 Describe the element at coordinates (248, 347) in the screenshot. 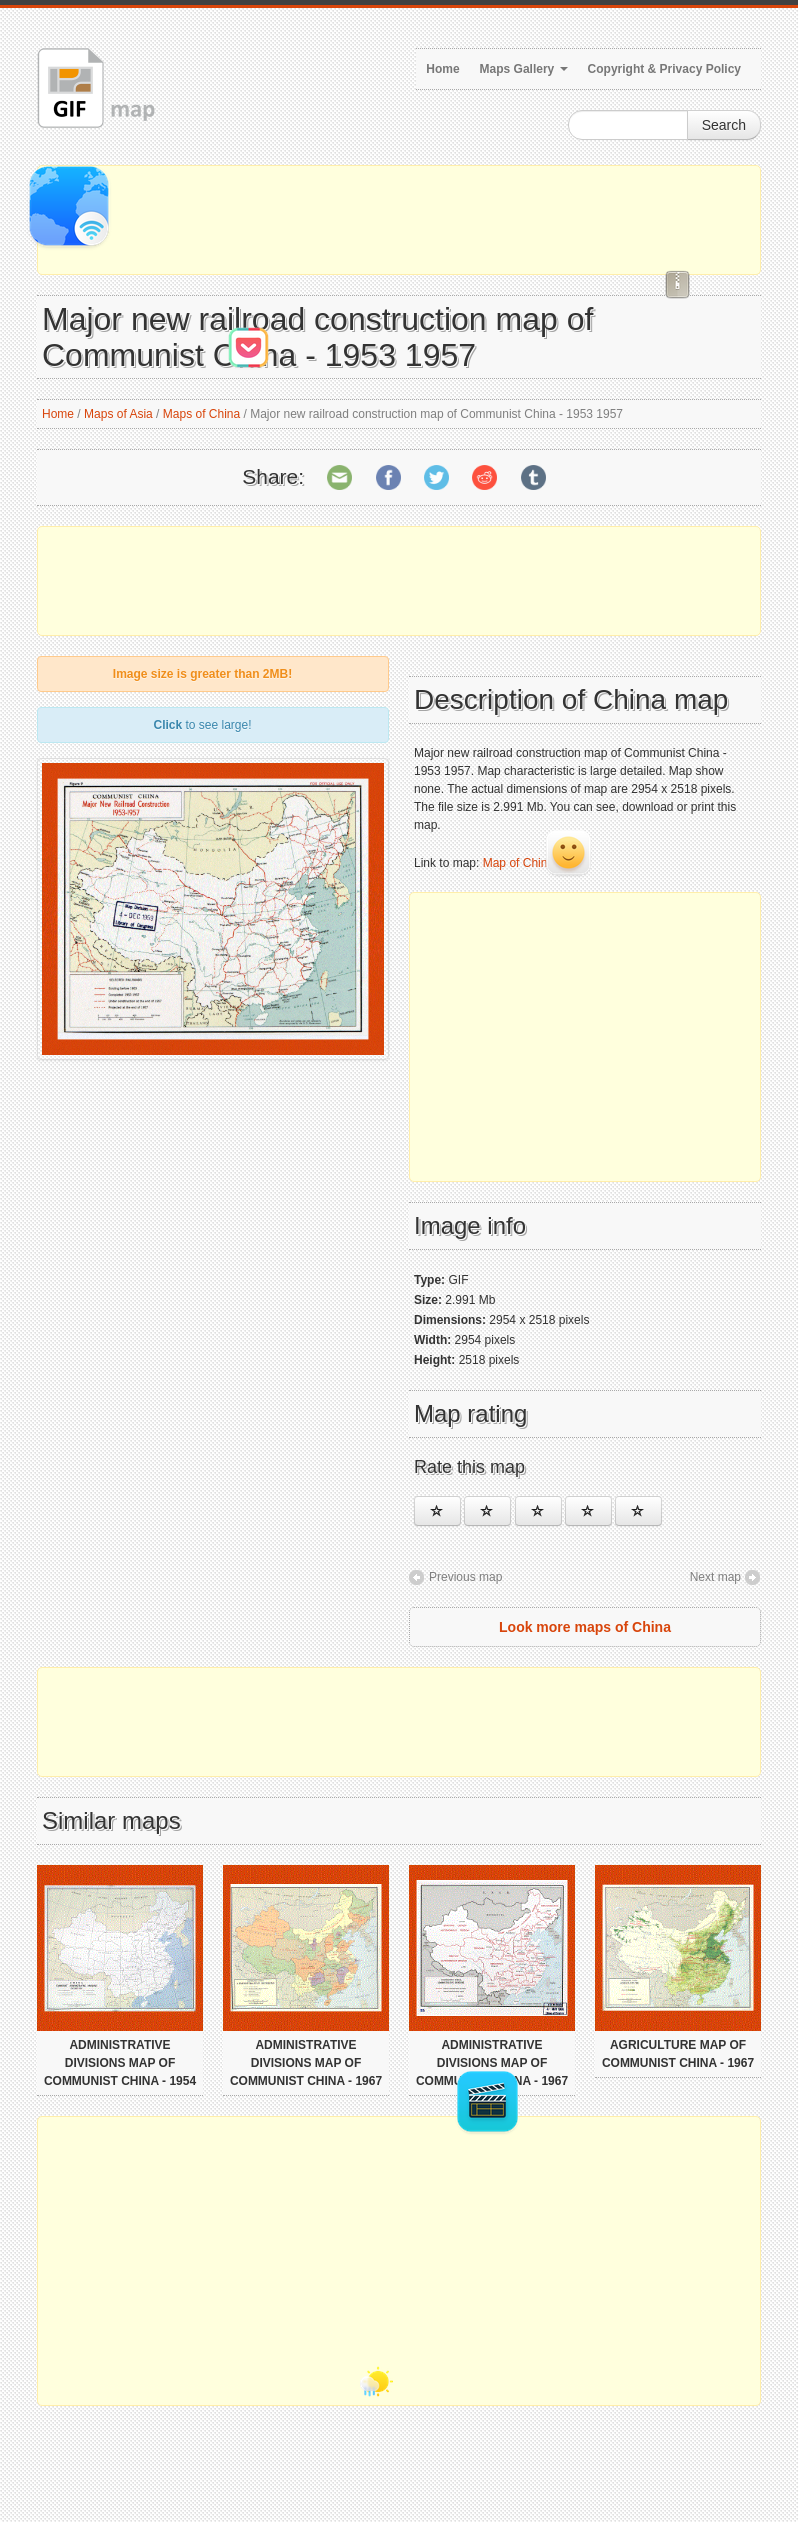

I see `open the pocket app to view saved articles` at that location.